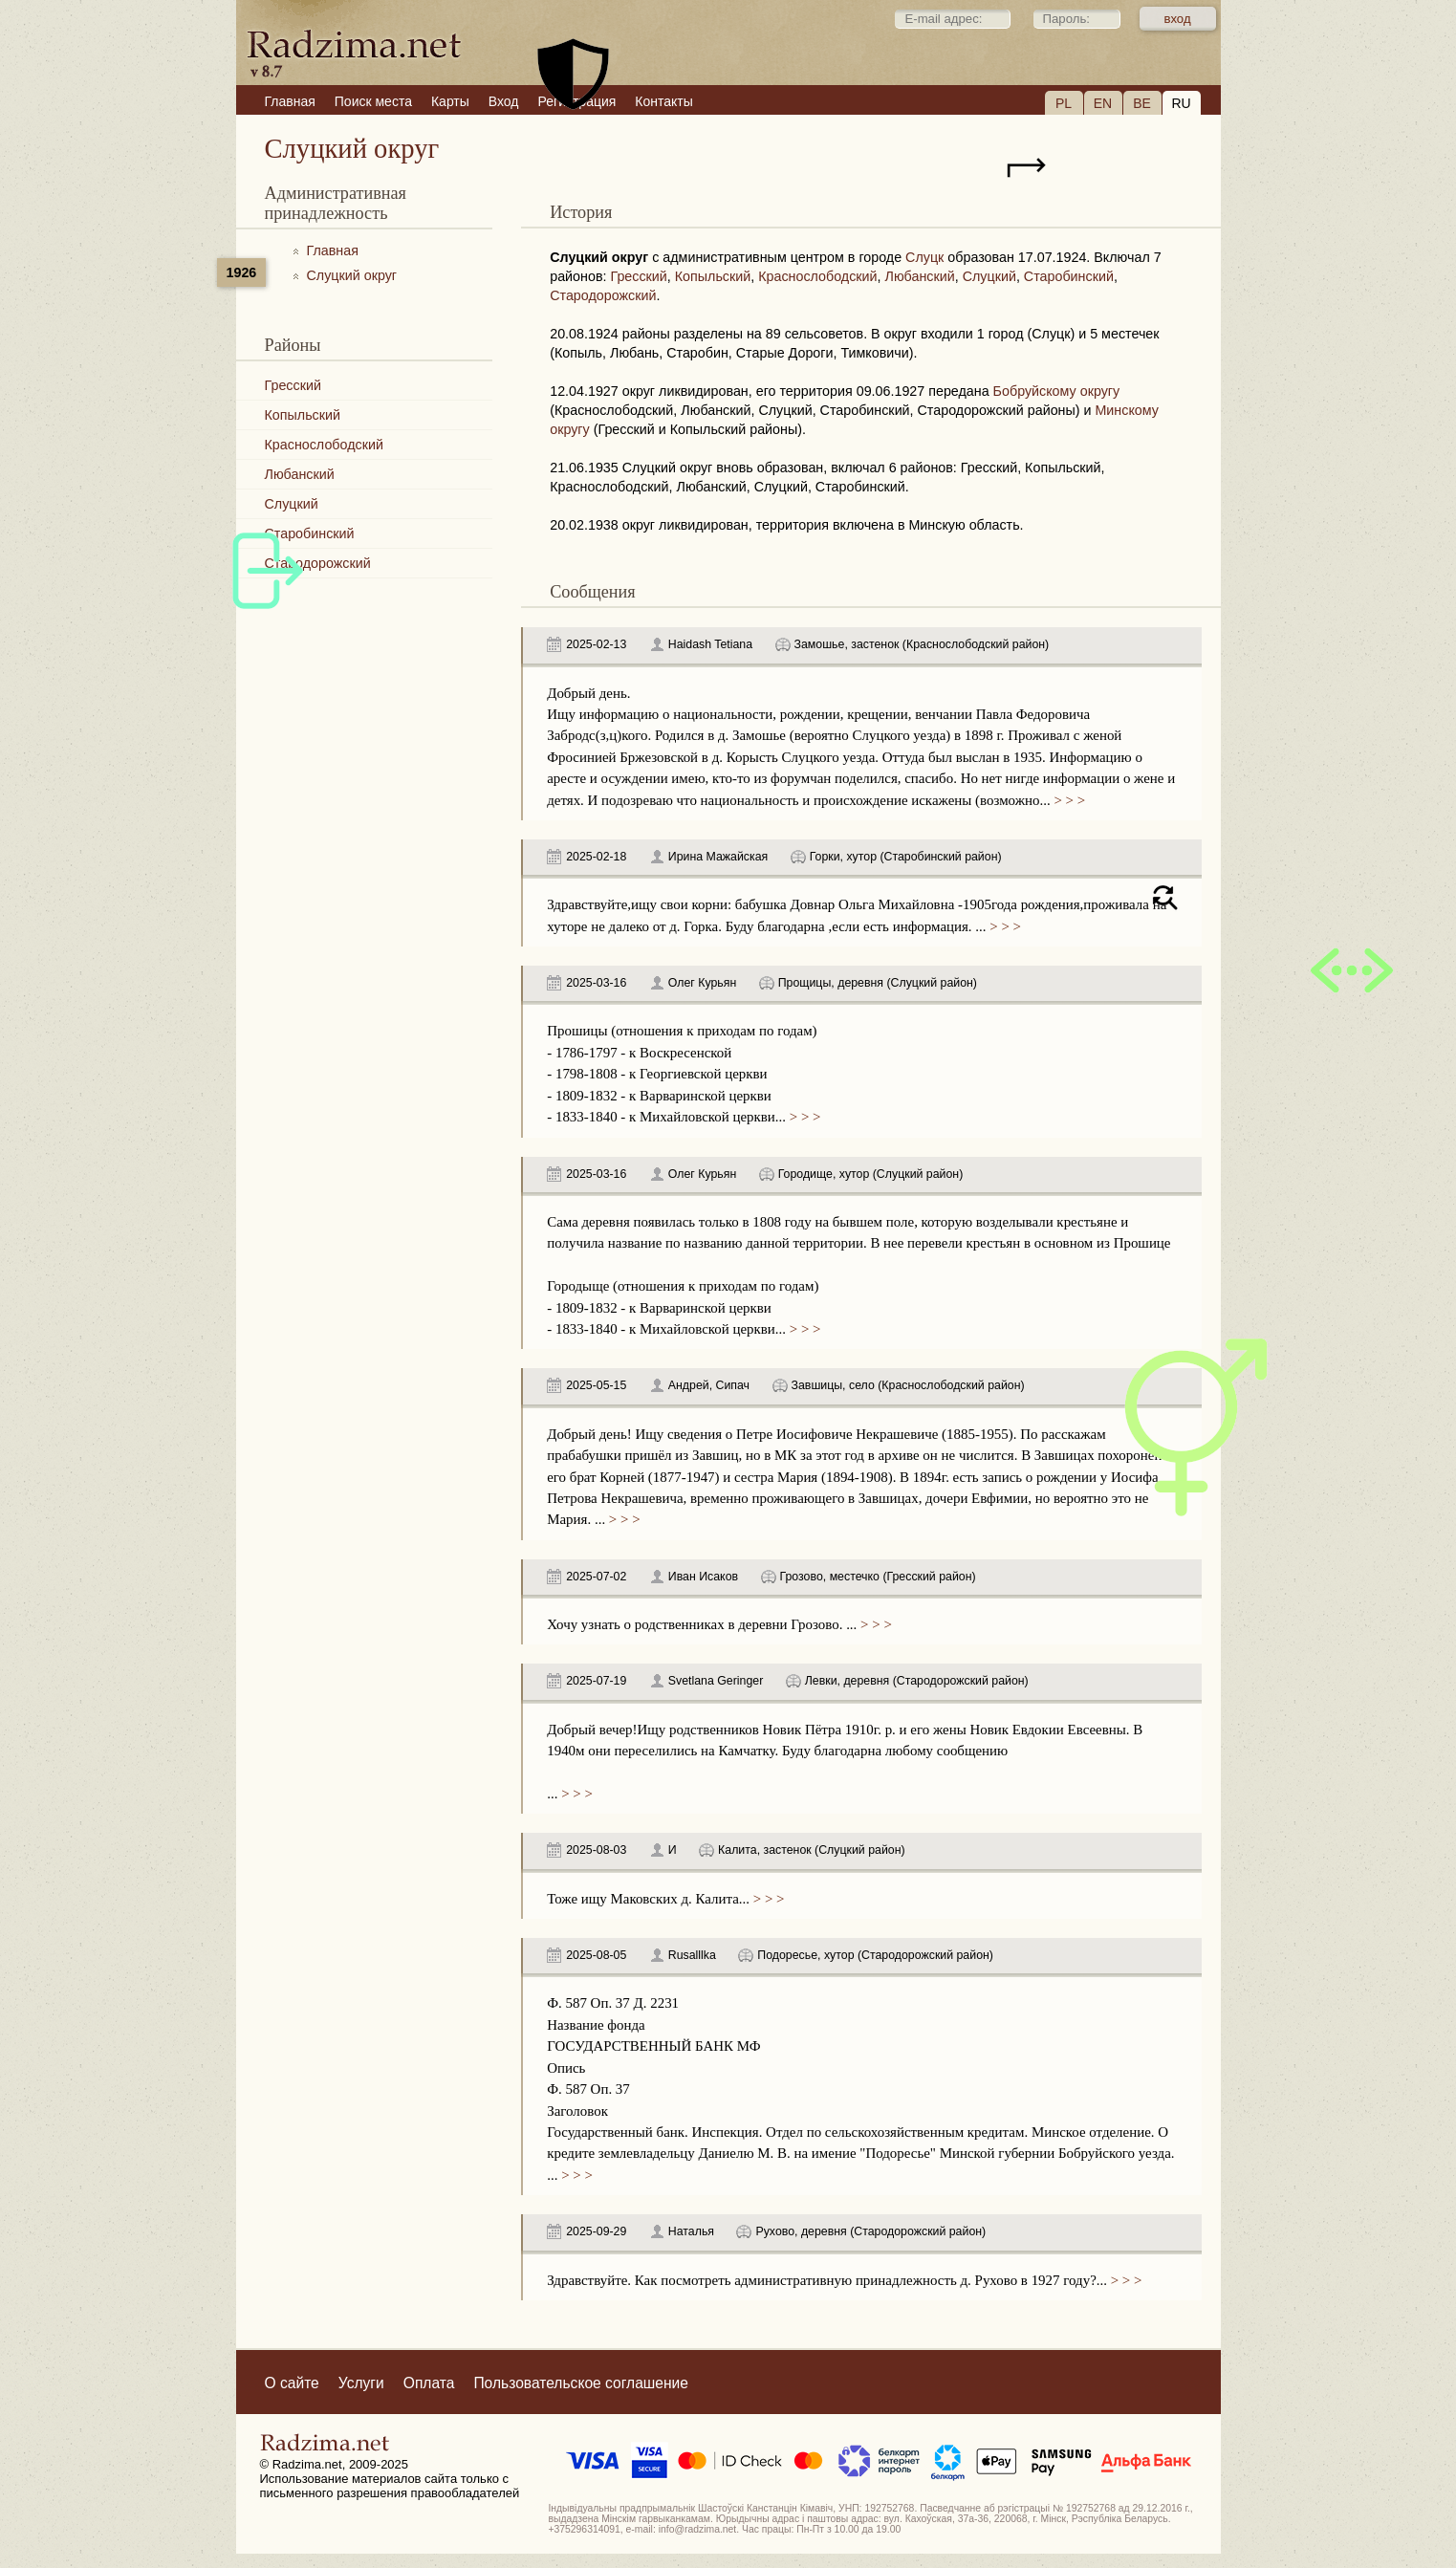 The image size is (1456, 2568). Describe the element at coordinates (573, 74) in the screenshot. I see `partial security or protection enabled` at that location.